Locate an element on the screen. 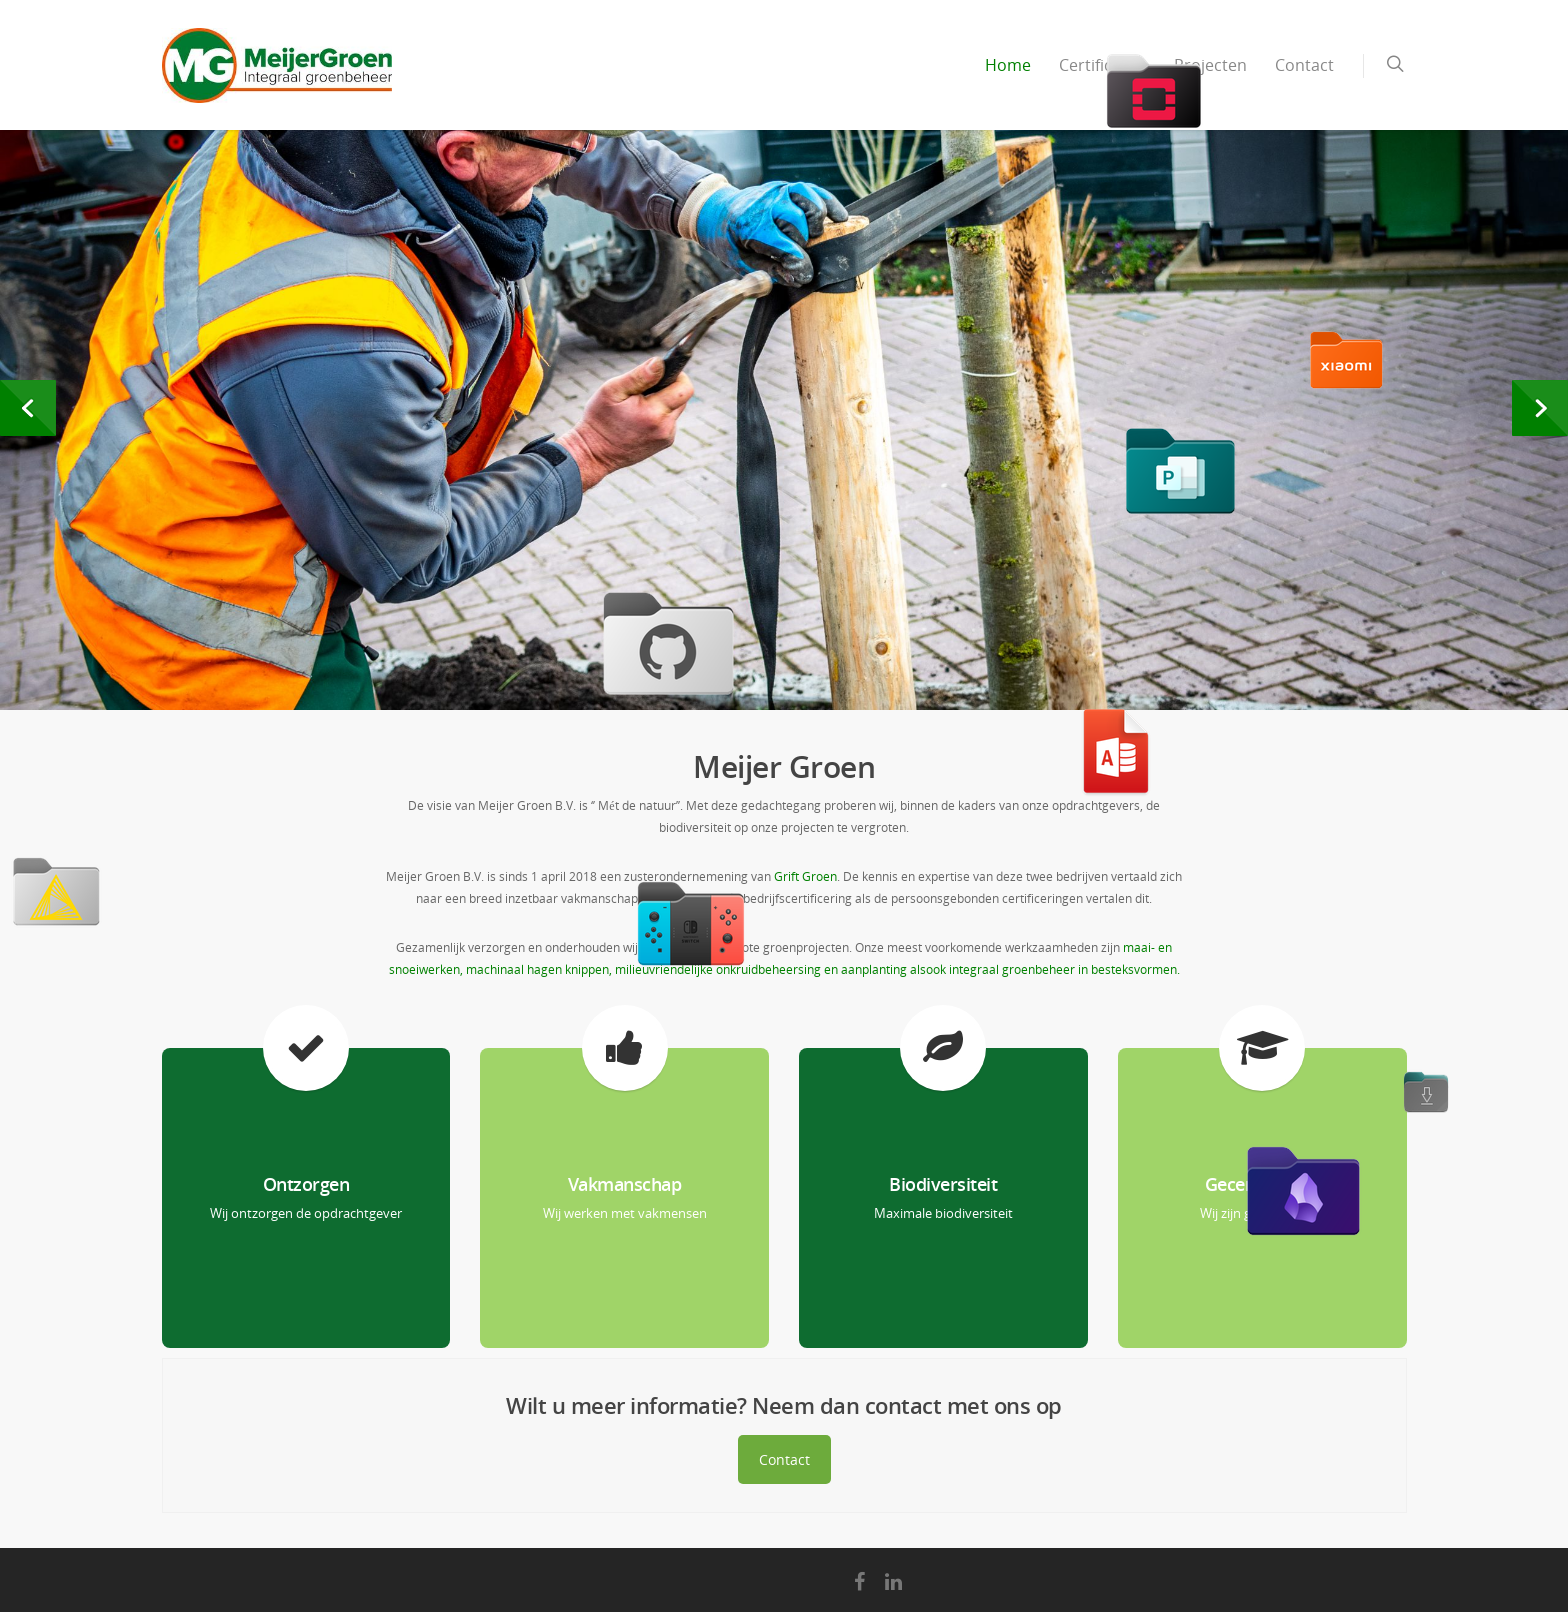  open folder containing microsoft publisher files is located at coordinates (1180, 474).